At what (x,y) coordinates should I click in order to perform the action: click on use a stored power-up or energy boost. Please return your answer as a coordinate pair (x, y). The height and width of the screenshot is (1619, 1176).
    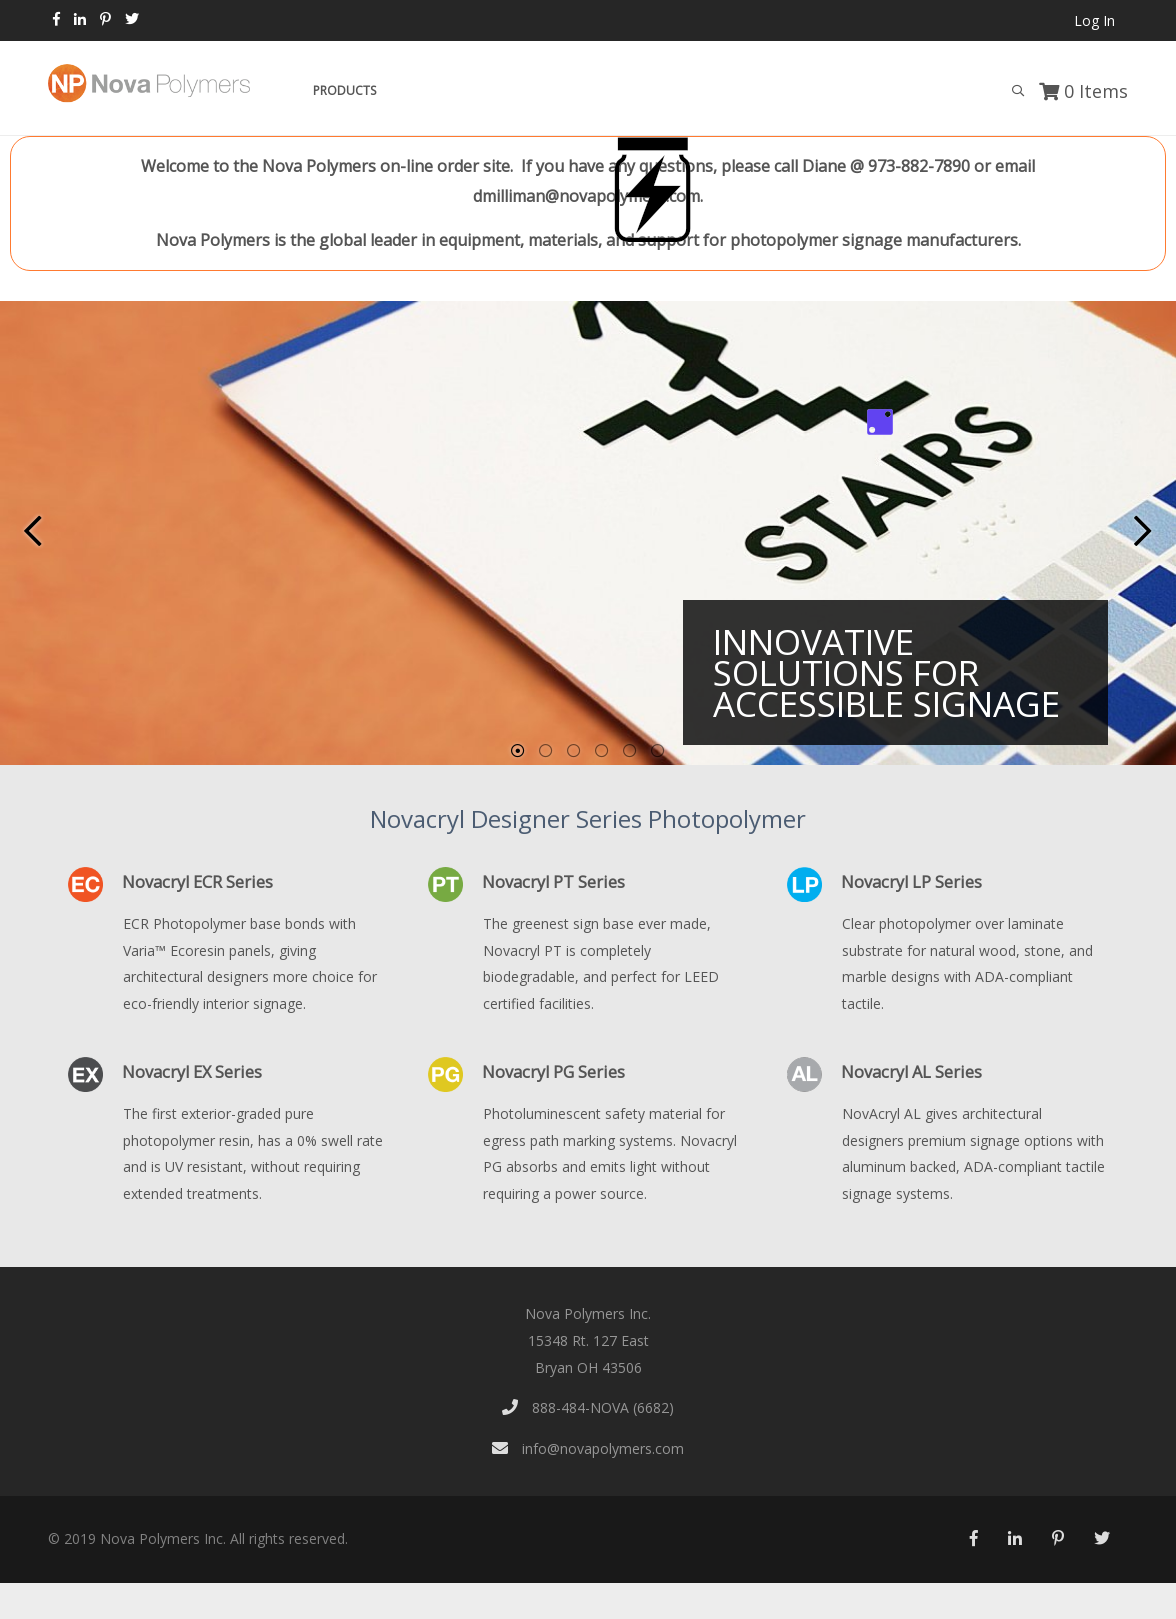
    Looking at the image, I should click on (651, 188).